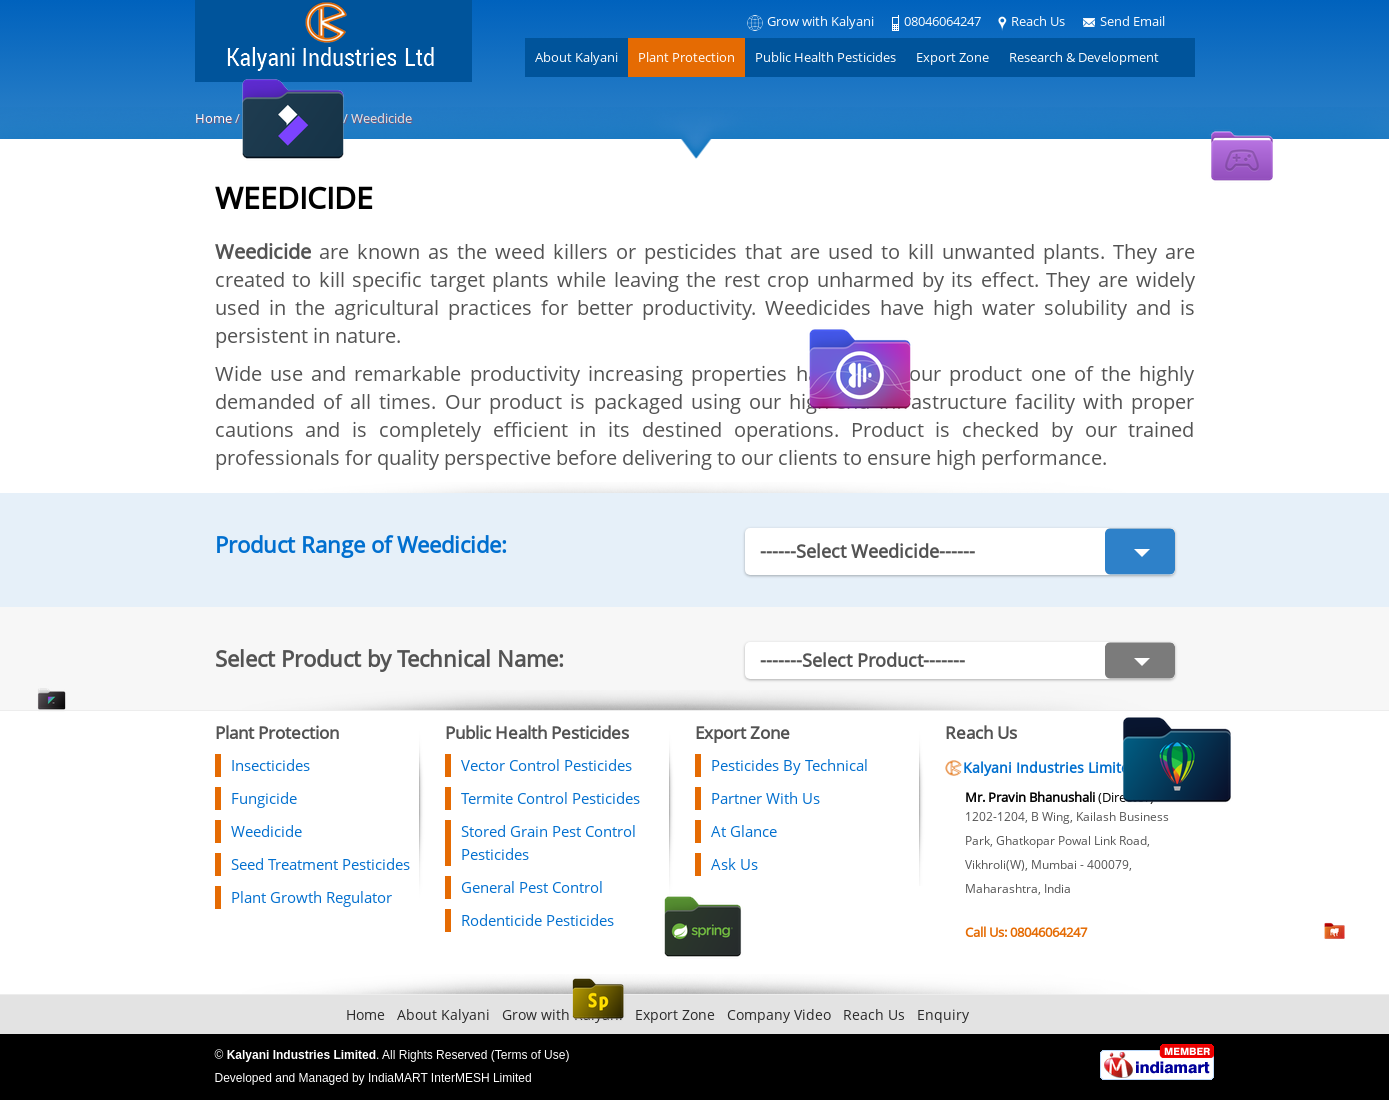 The width and height of the screenshot is (1389, 1100). What do you see at coordinates (292, 121) in the screenshot?
I see `open Wondershare FilmoraPro project folder` at bounding box center [292, 121].